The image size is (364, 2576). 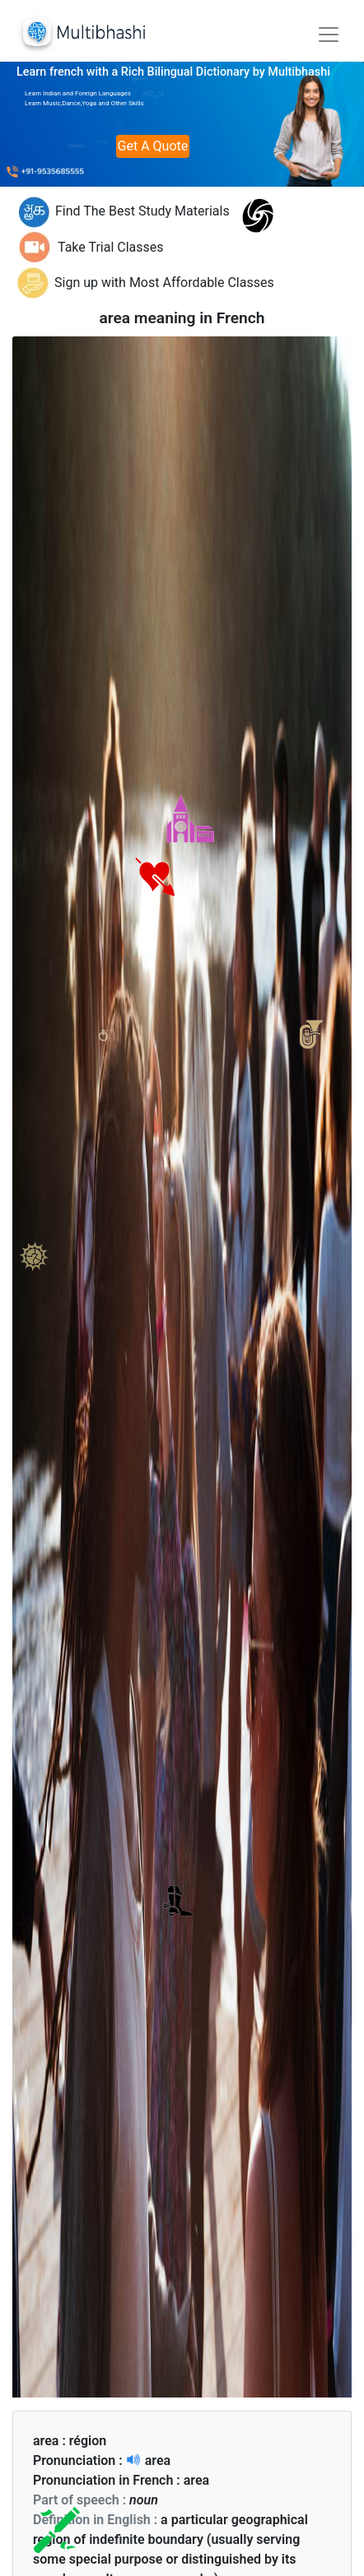 What do you see at coordinates (103, 1035) in the screenshot?
I see `access door or entrance settings` at bounding box center [103, 1035].